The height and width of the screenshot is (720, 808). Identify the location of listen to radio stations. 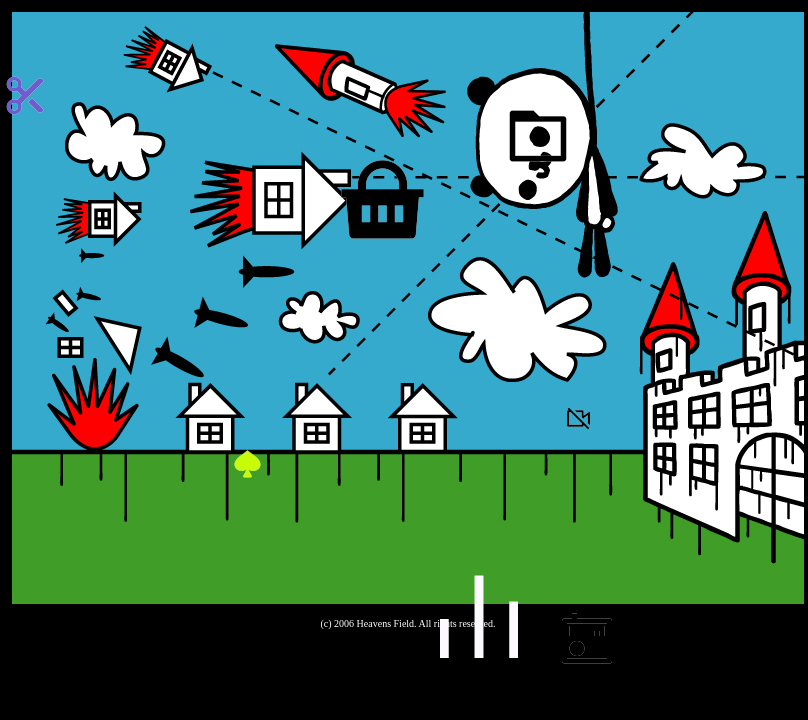
(587, 641).